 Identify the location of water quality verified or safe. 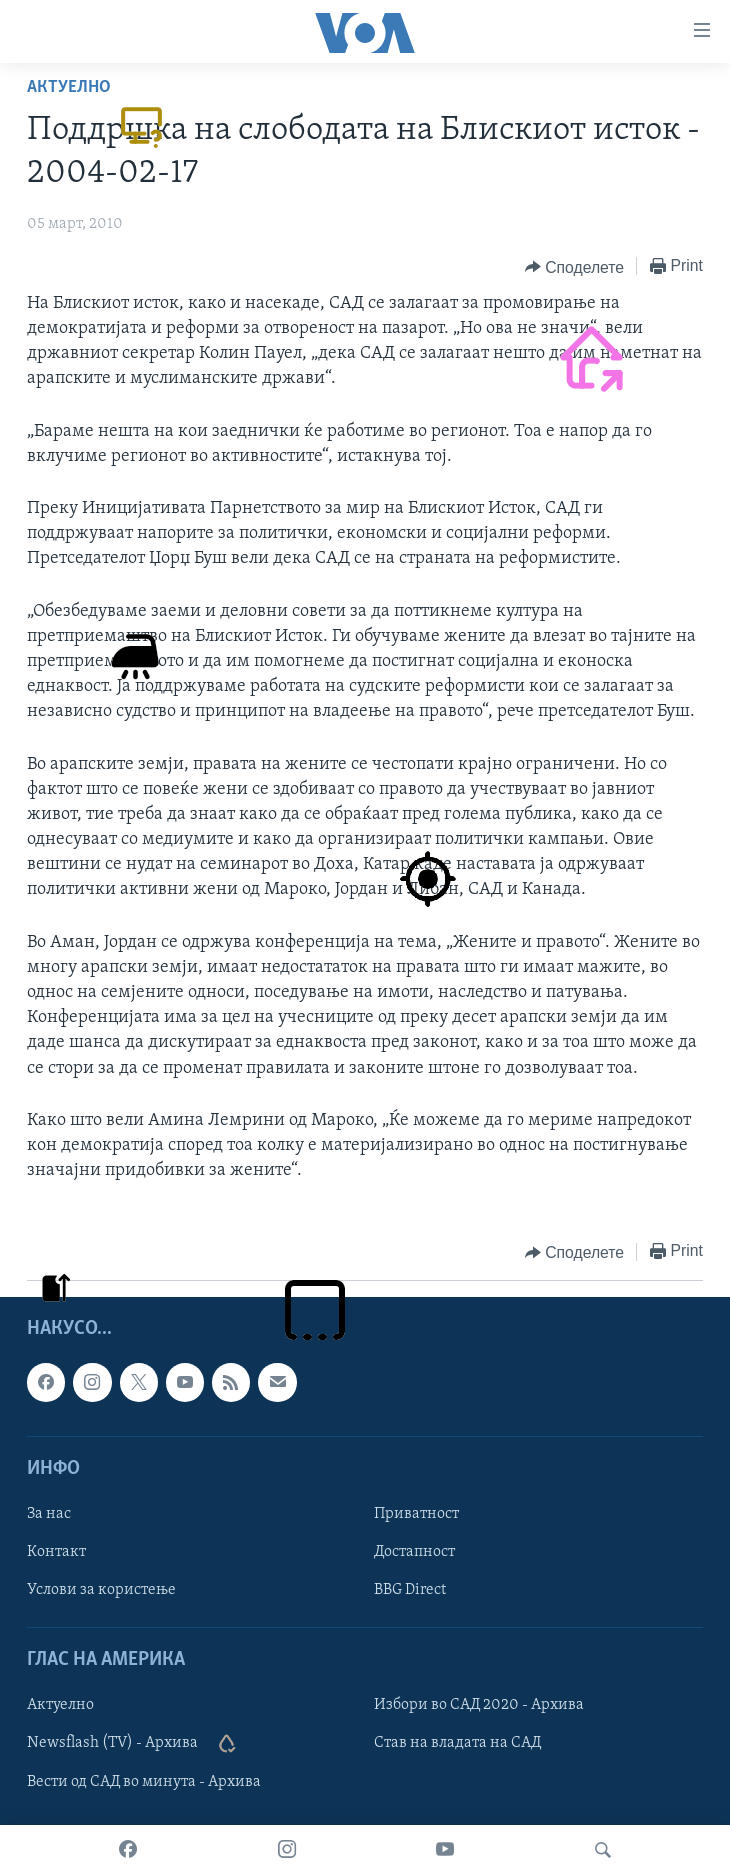
(226, 1743).